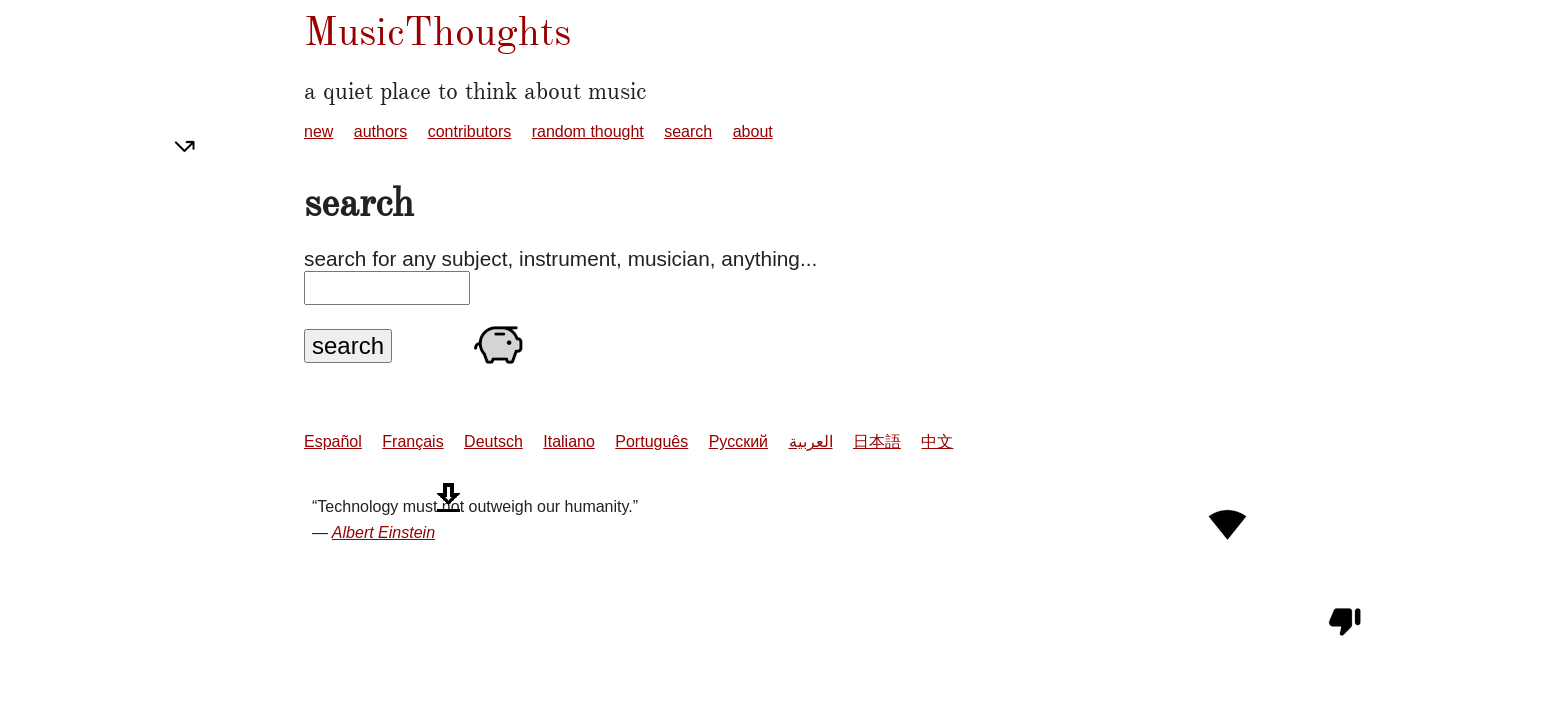  I want to click on indicates a missed outgoing call, so click(184, 146).